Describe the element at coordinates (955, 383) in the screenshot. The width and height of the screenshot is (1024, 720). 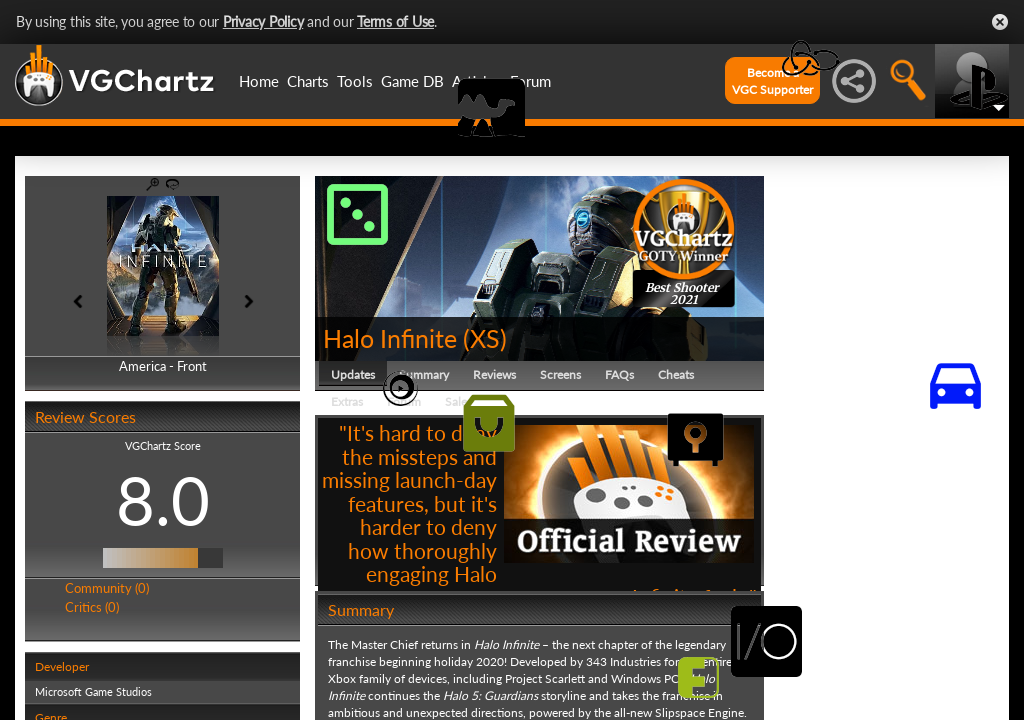
I see `access vehicle or driving settings` at that location.